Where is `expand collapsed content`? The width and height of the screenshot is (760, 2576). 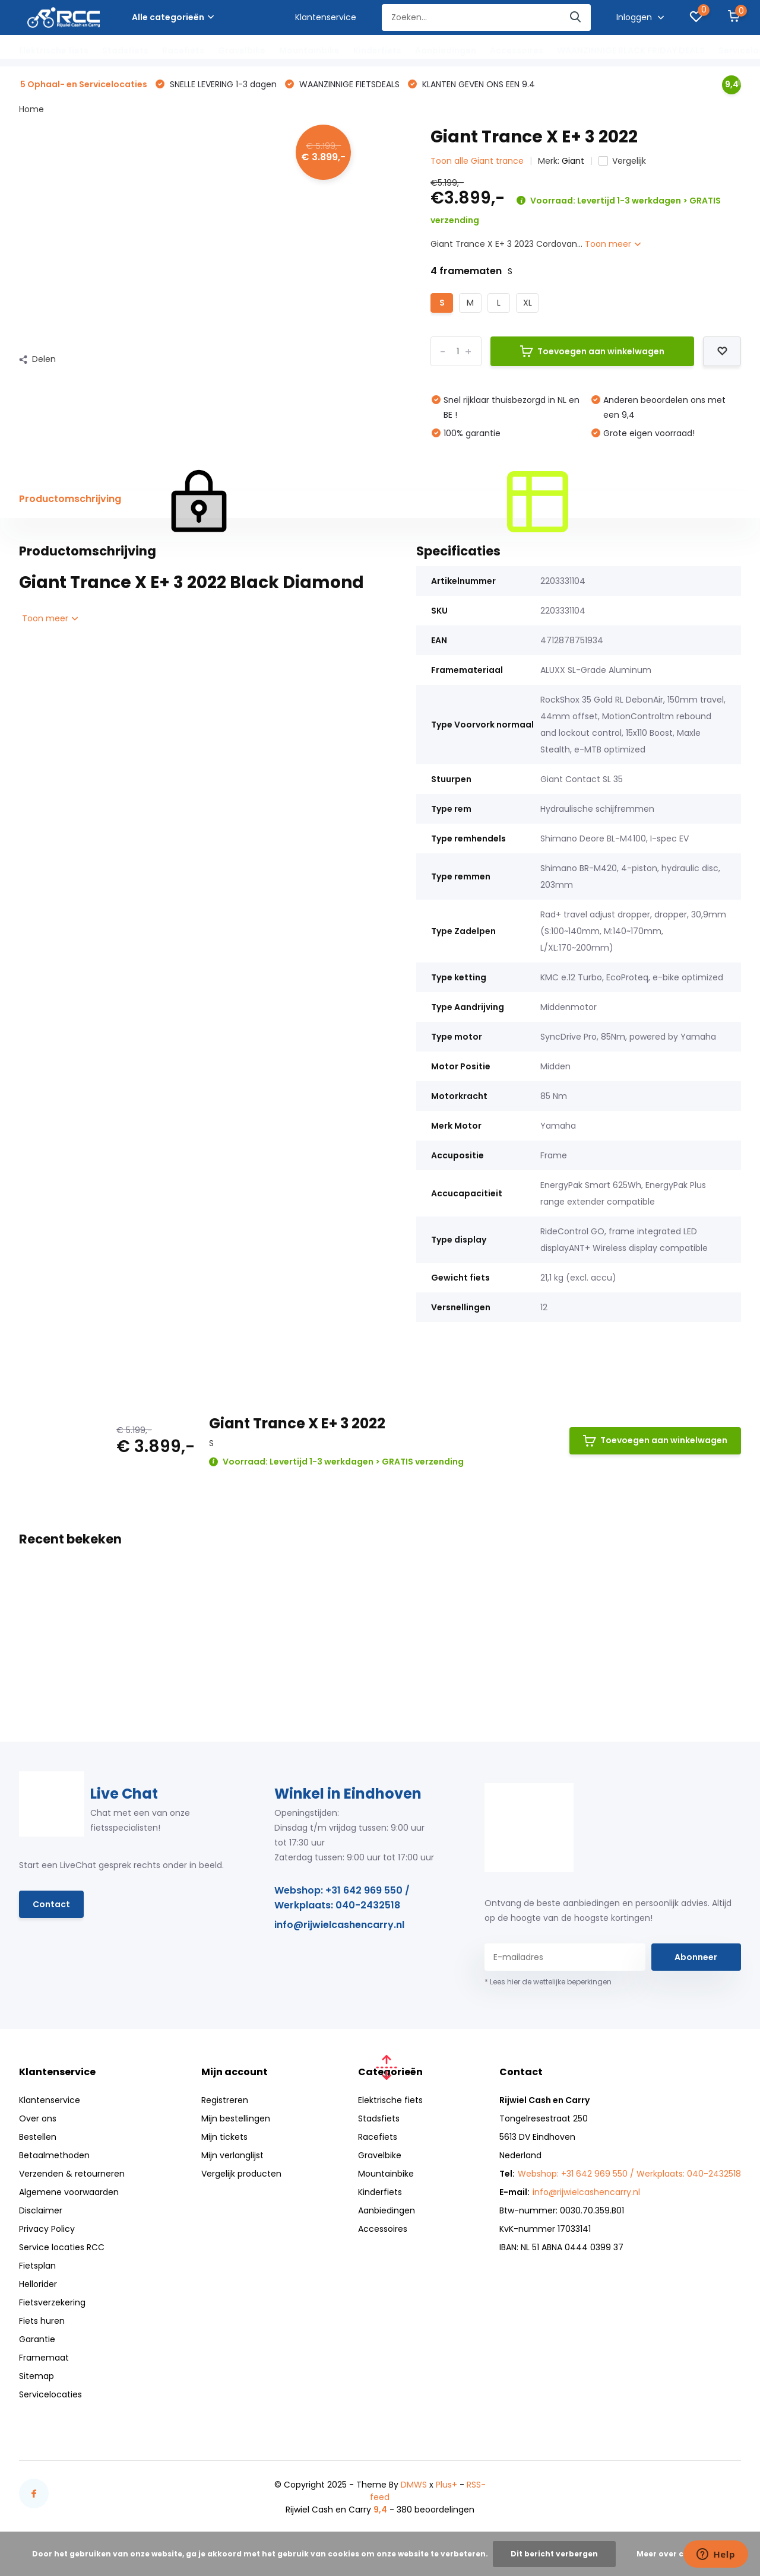
expand collapsed content is located at coordinates (387, 2067).